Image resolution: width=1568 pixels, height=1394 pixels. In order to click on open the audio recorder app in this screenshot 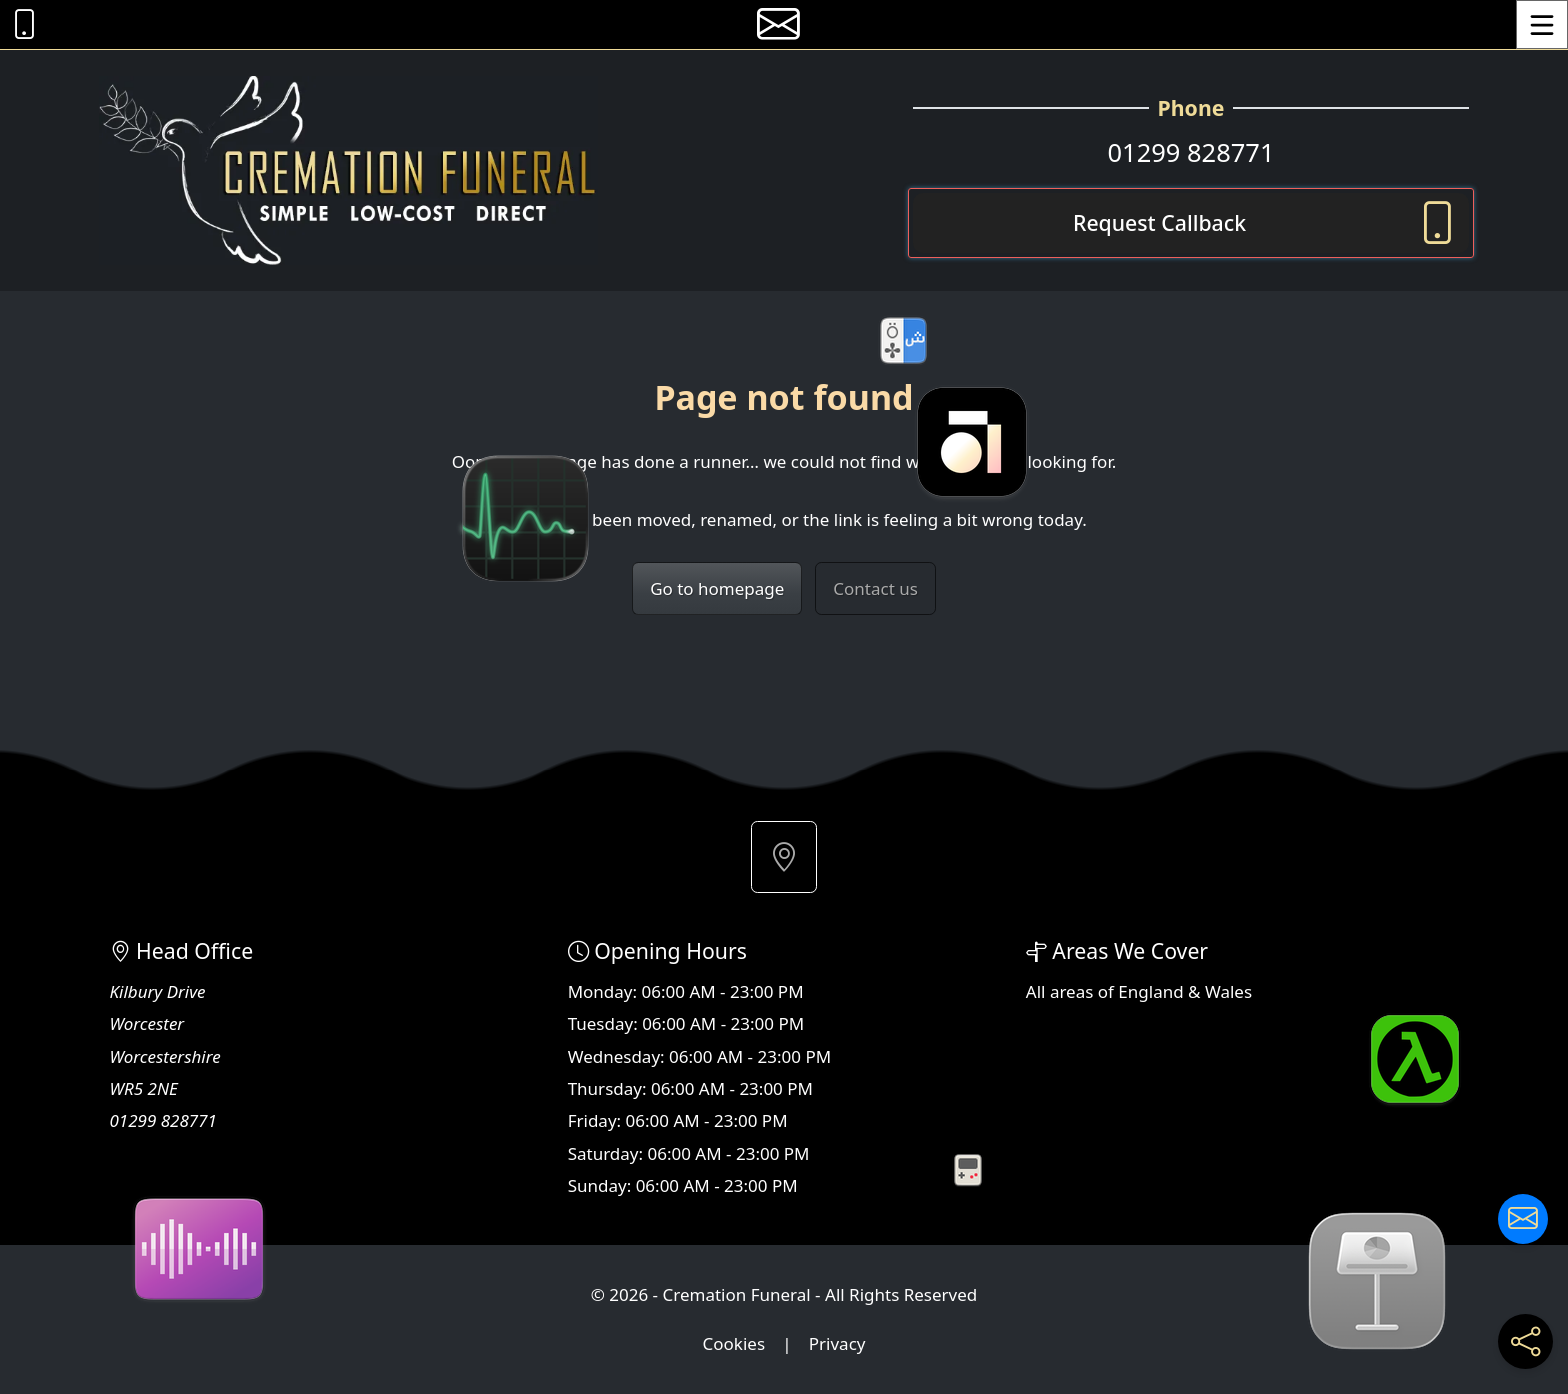, I will do `click(199, 1249)`.